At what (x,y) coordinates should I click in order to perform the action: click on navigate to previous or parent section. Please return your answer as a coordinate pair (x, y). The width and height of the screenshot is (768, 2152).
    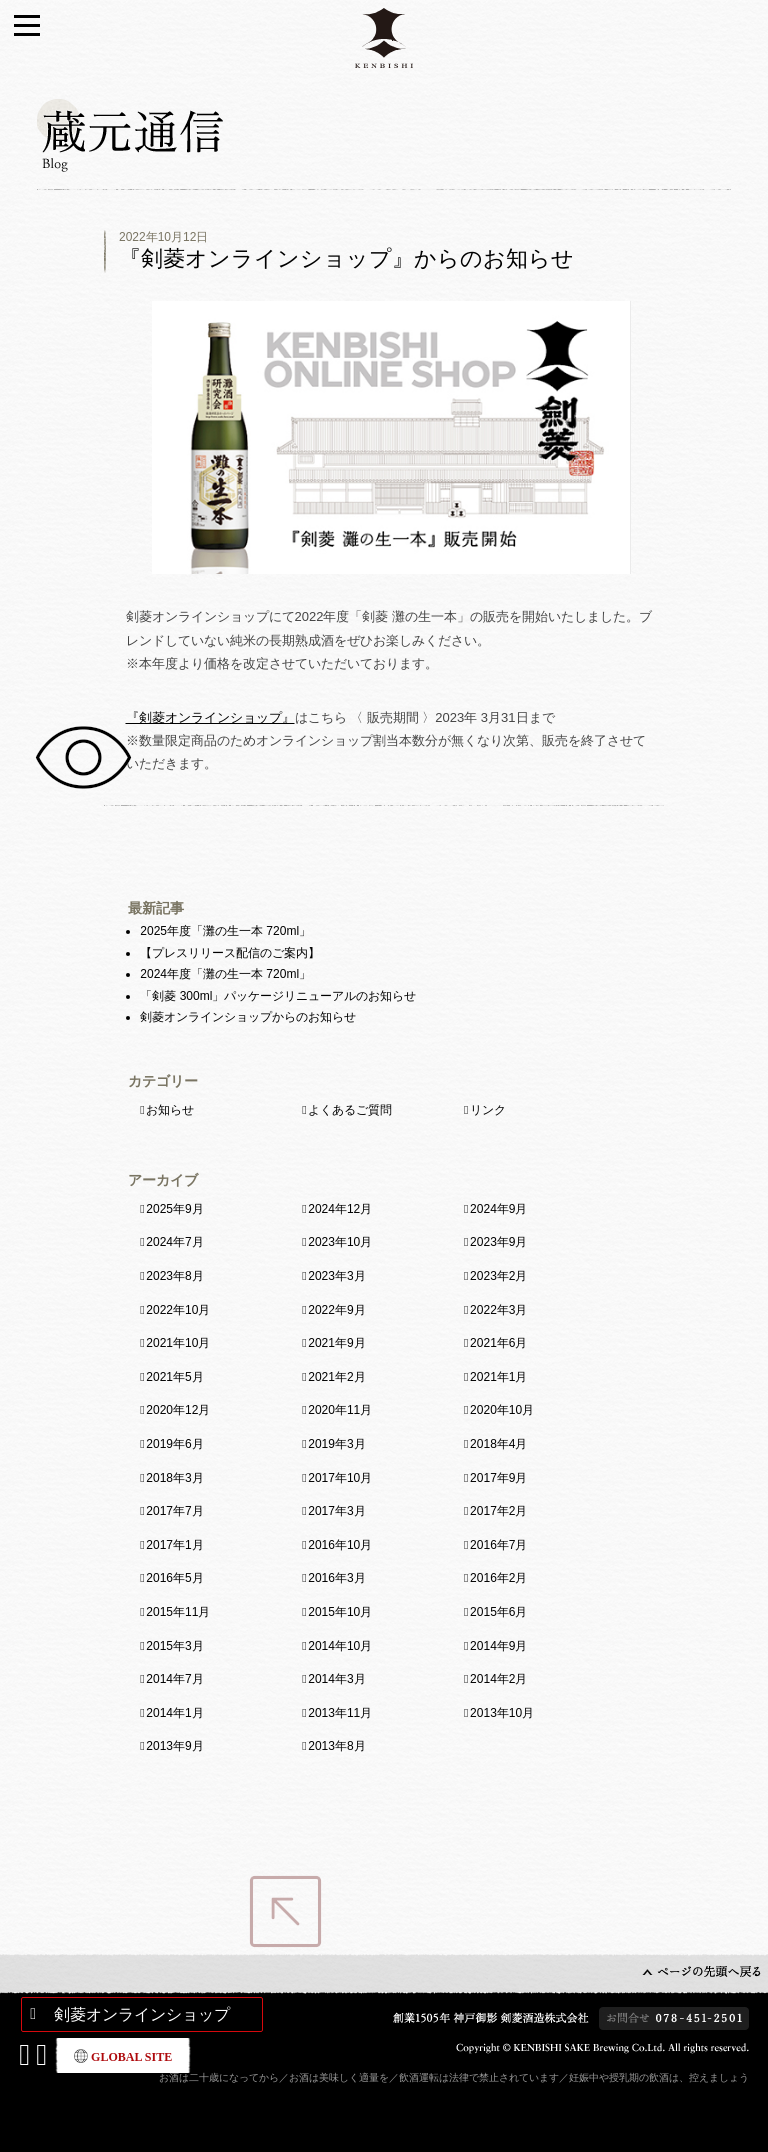
    Looking at the image, I should click on (285, 1911).